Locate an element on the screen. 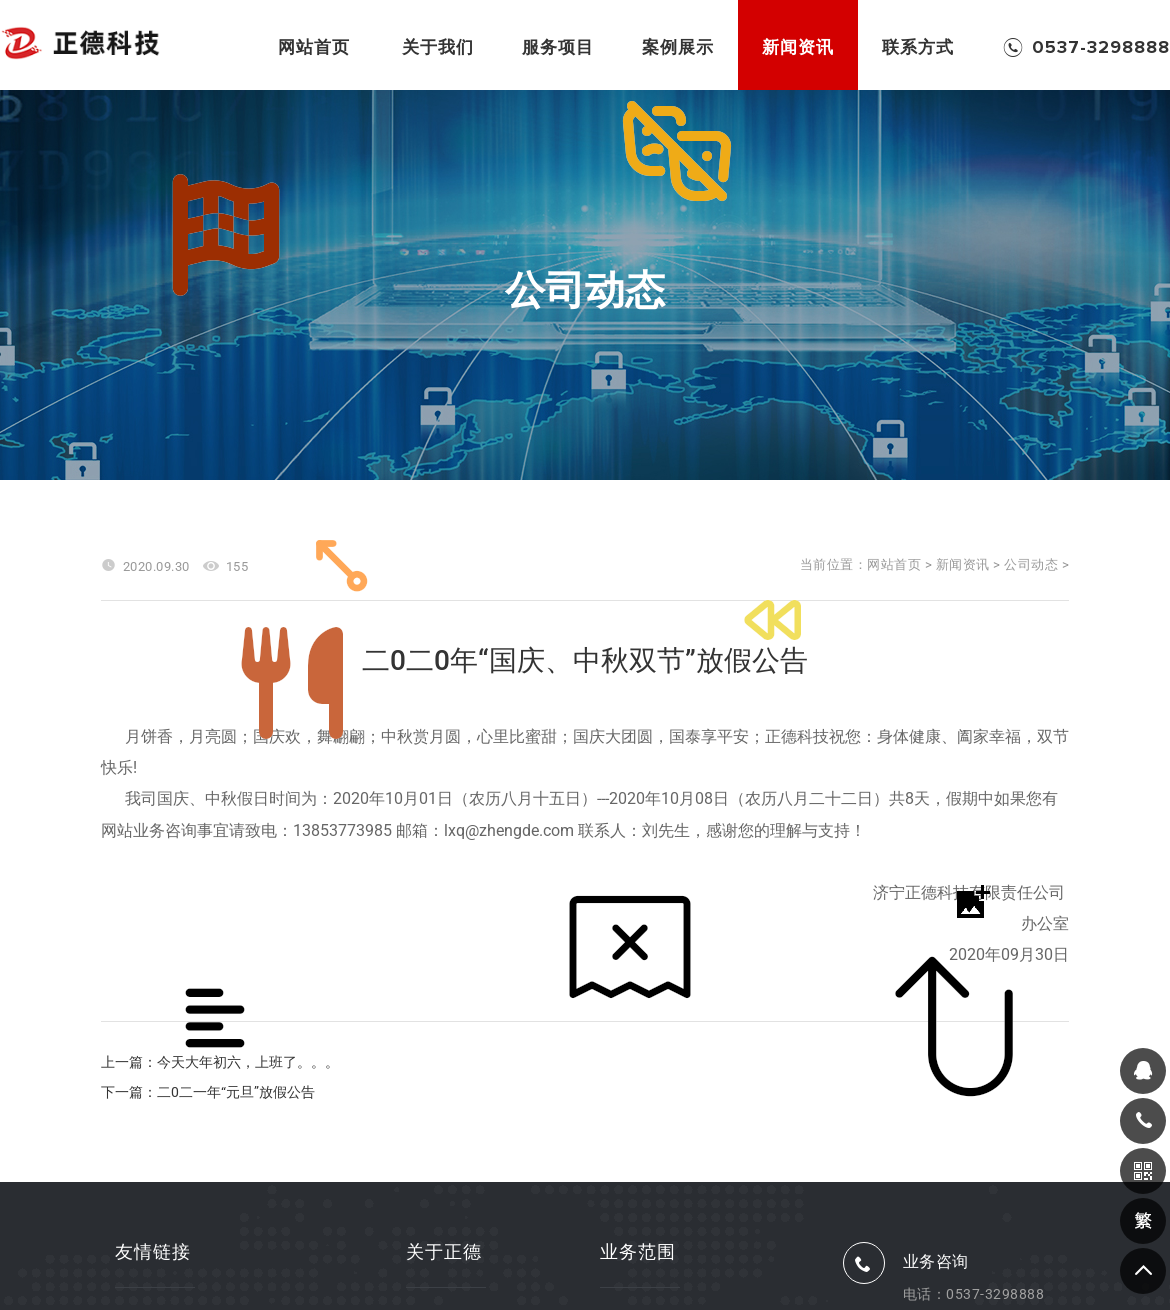 The height and width of the screenshot is (1310, 1170). undo or go back to previous state is located at coordinates (959, 1026).